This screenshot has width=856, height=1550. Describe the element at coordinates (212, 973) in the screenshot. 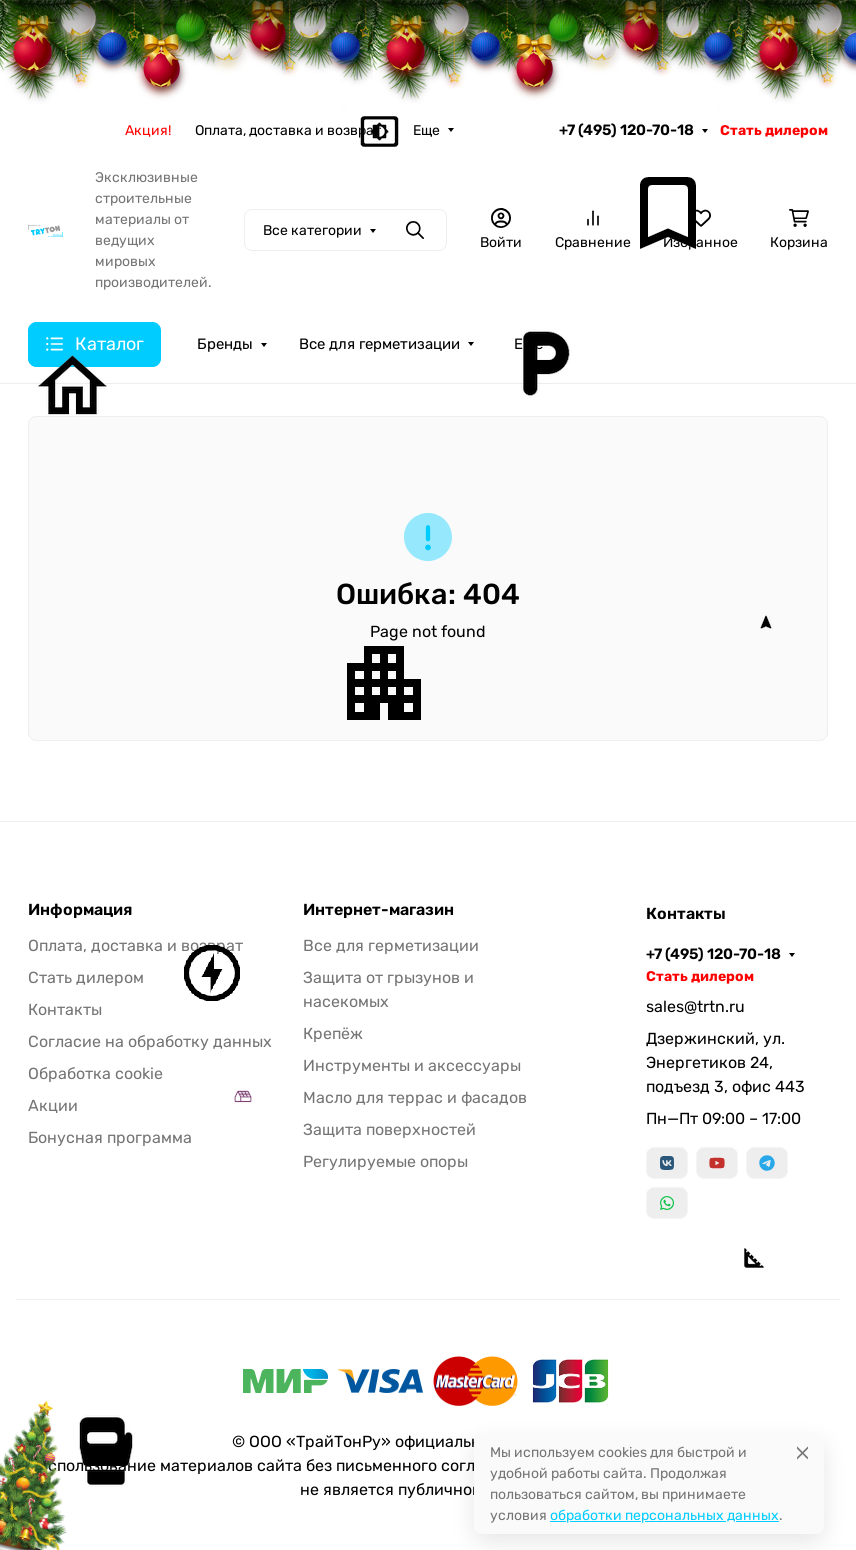

I see `indicates offline or cached content available` at that location.